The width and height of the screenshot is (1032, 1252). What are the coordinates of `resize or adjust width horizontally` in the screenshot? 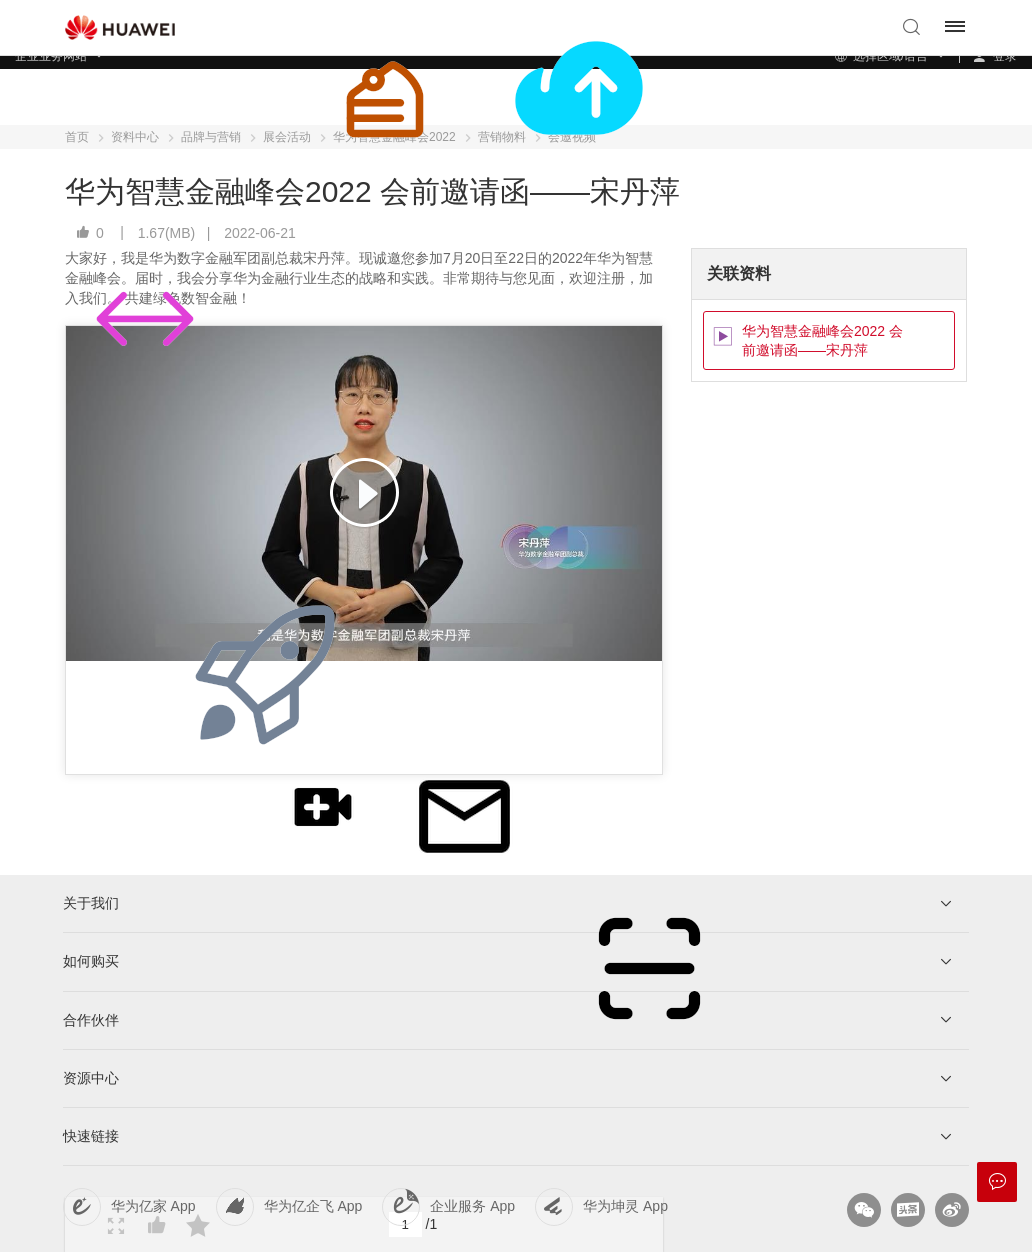 It's located at (145, 320).